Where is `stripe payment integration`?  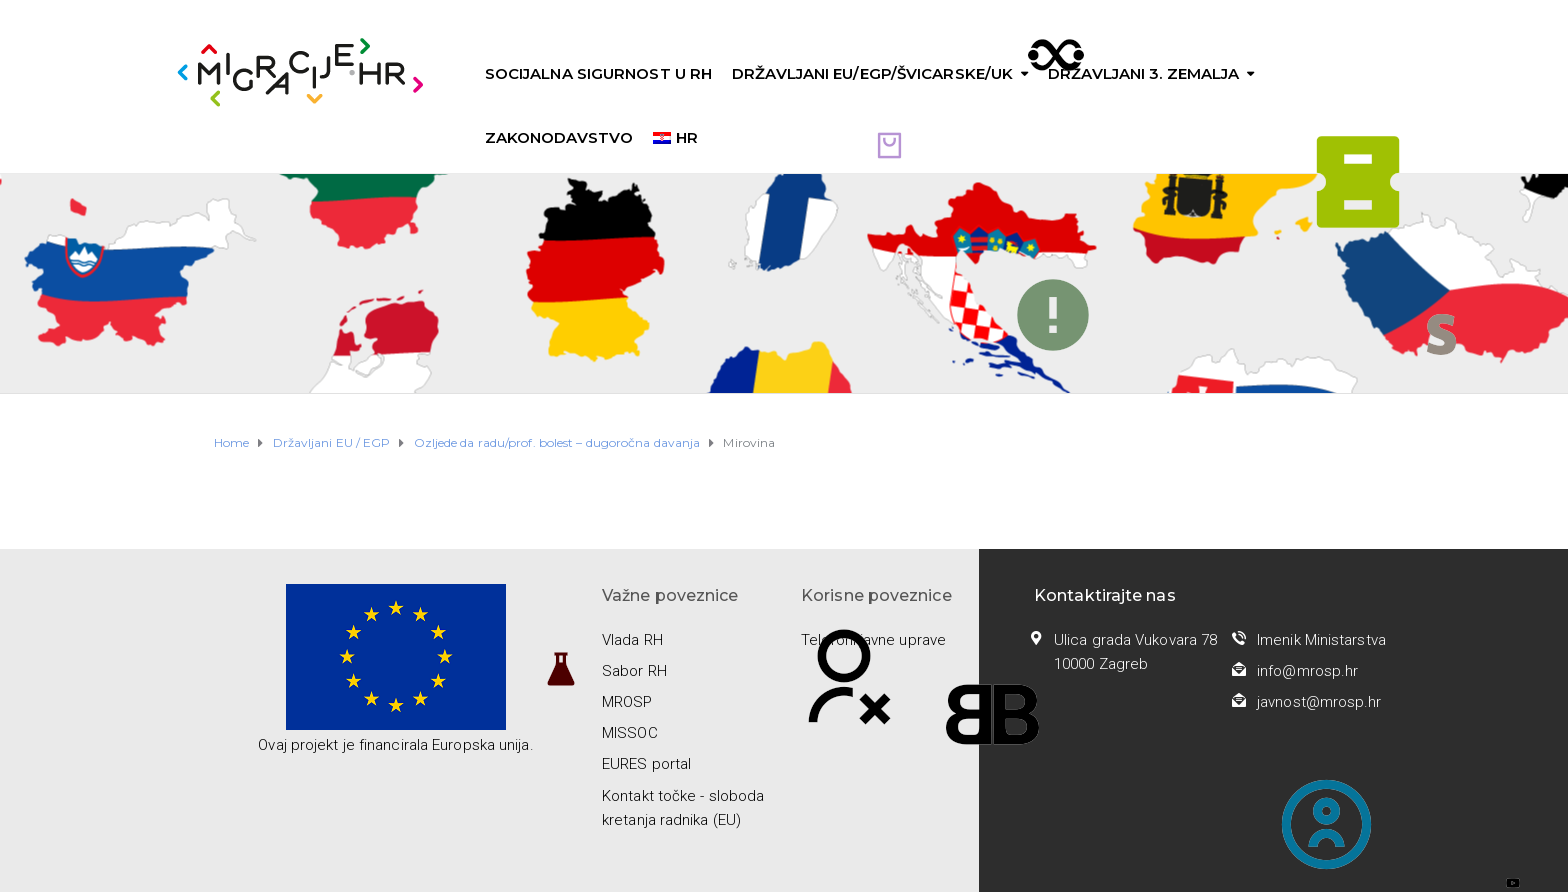 stripe payment integration is located at coordinates (1441, 334).